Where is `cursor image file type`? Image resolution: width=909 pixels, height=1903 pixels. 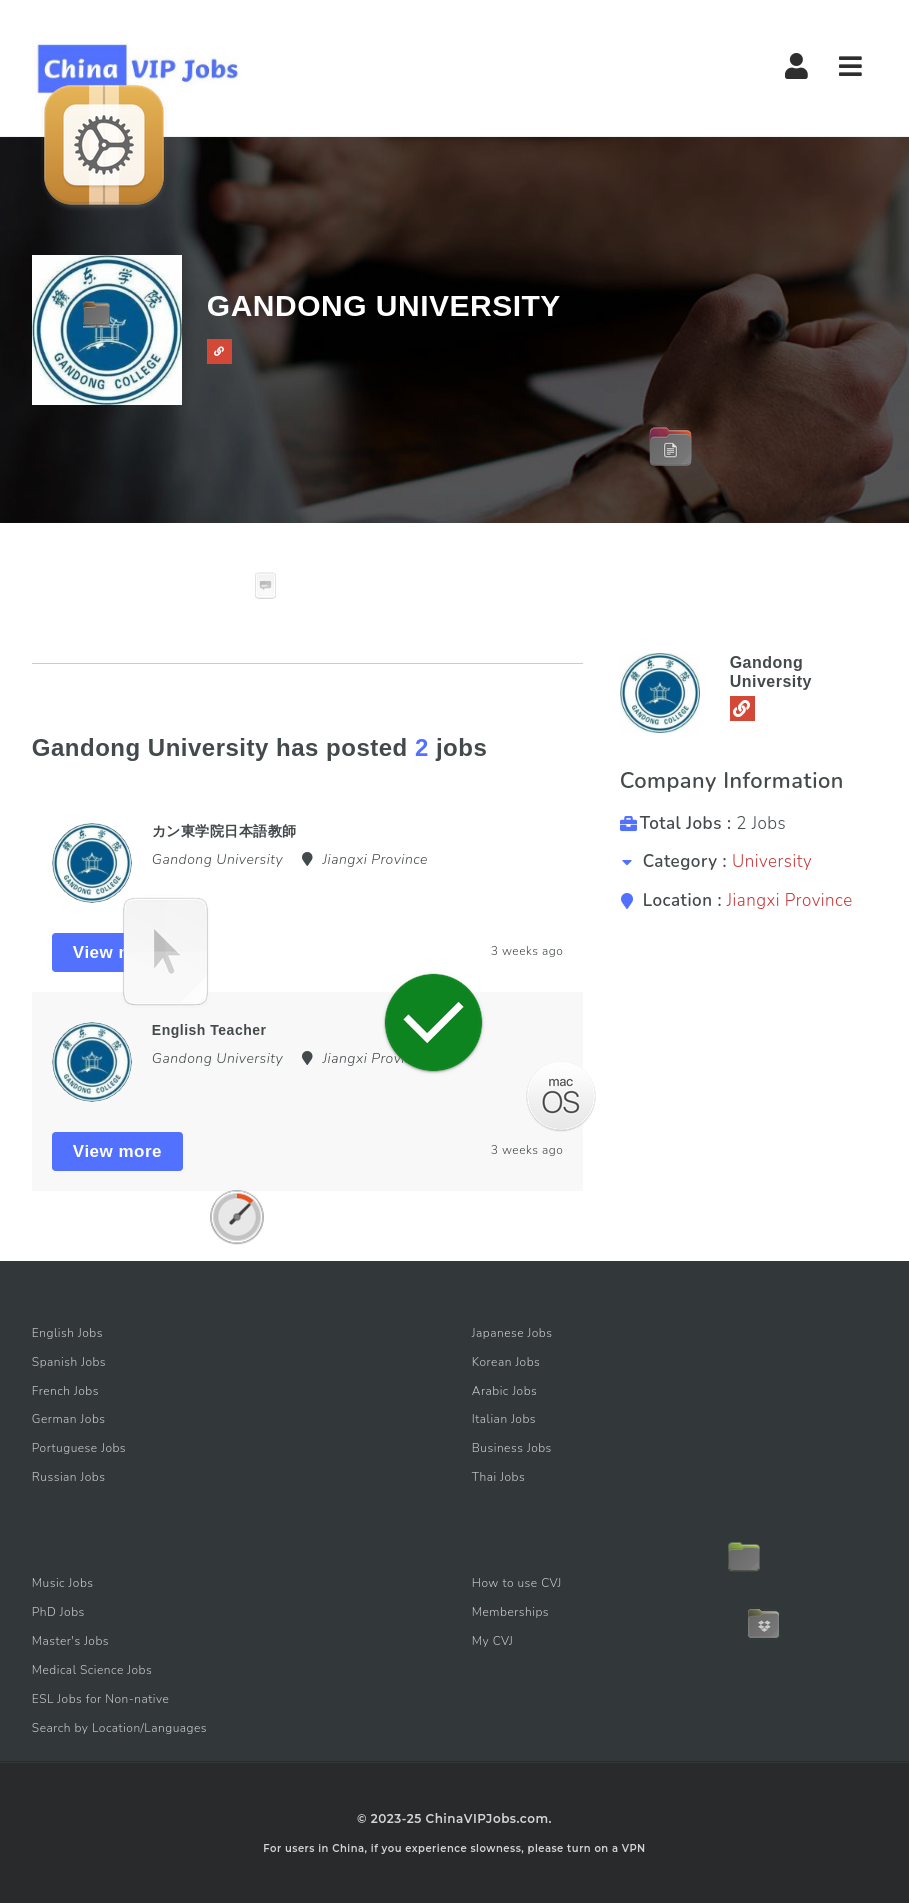
cursor image file type is located at coordinates (165, 951).